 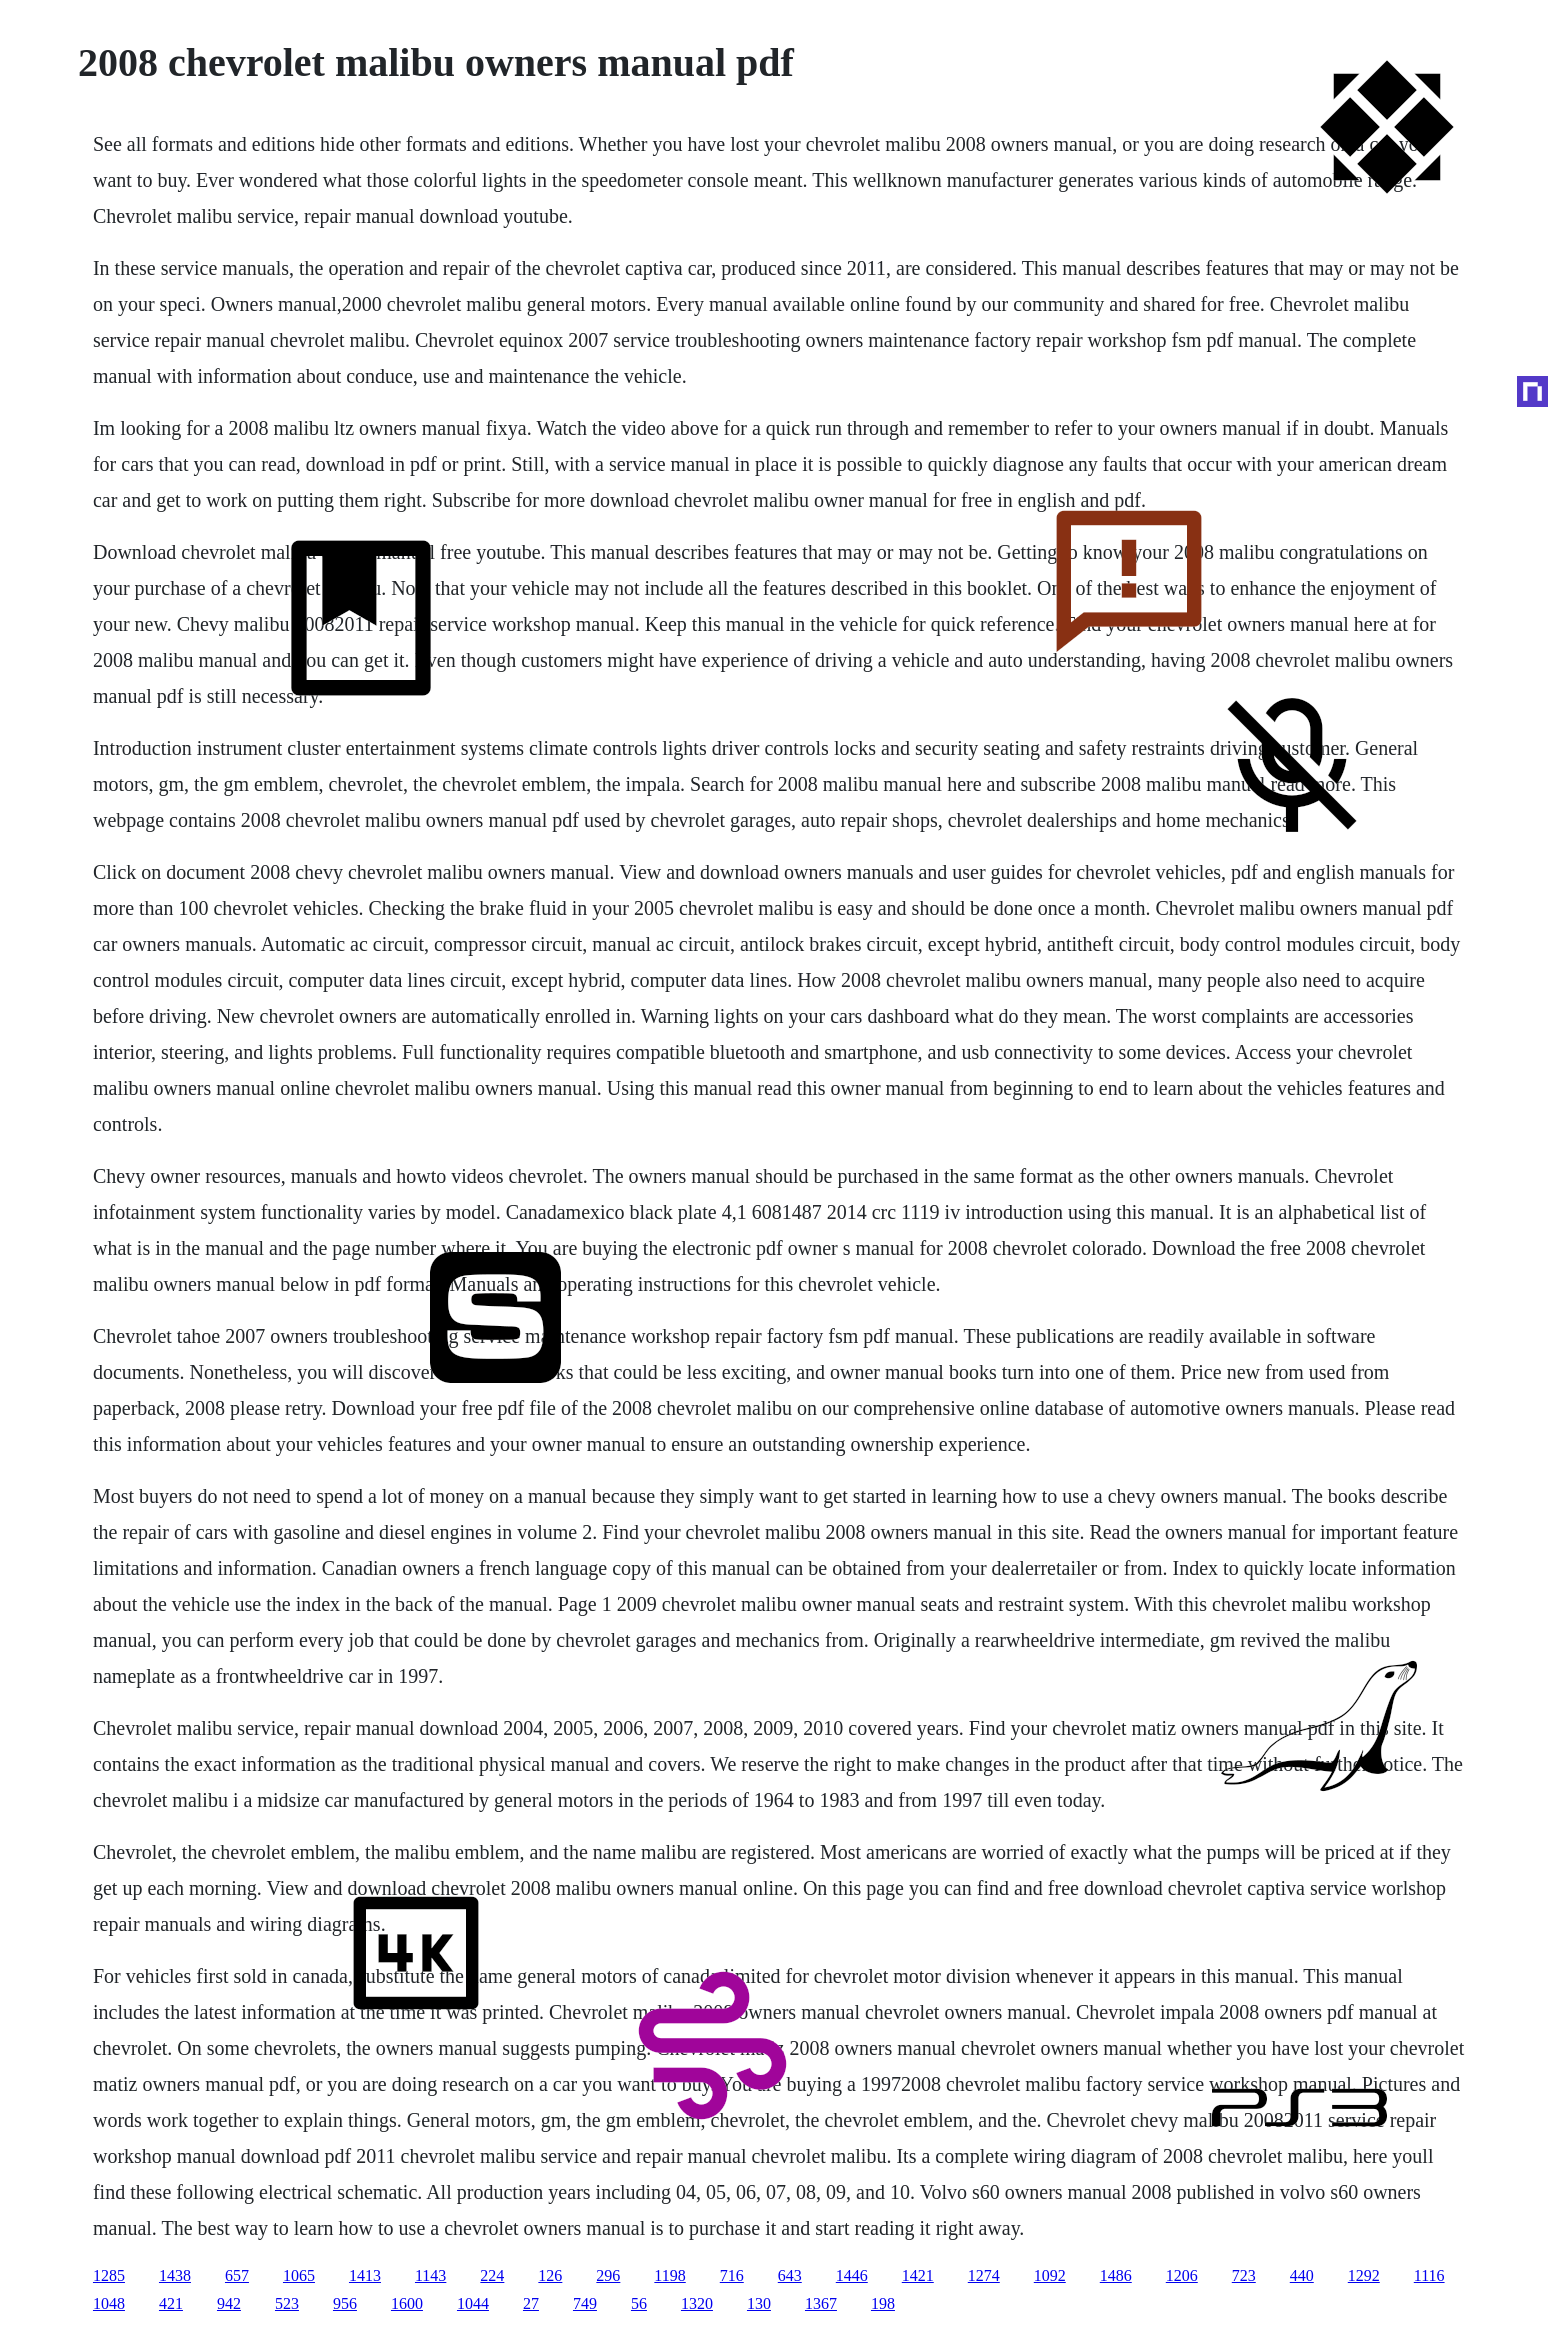 I want to click on visit NameMC website, so click(x=1532, y=391).